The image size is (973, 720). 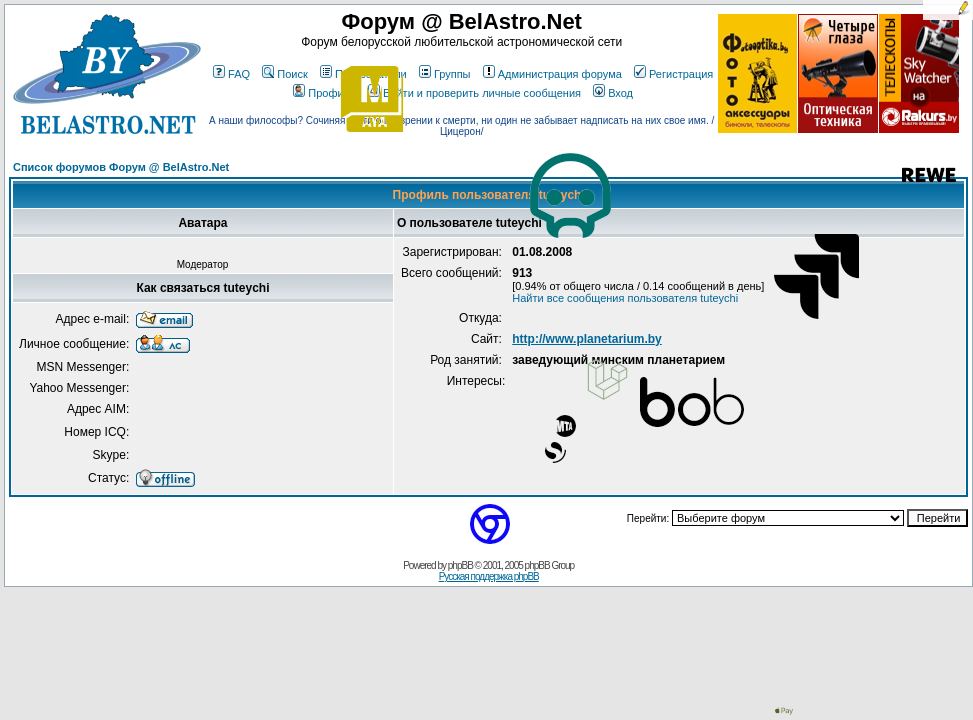 I want to click on pay with Apple Pay, so click(x=784, y=711).